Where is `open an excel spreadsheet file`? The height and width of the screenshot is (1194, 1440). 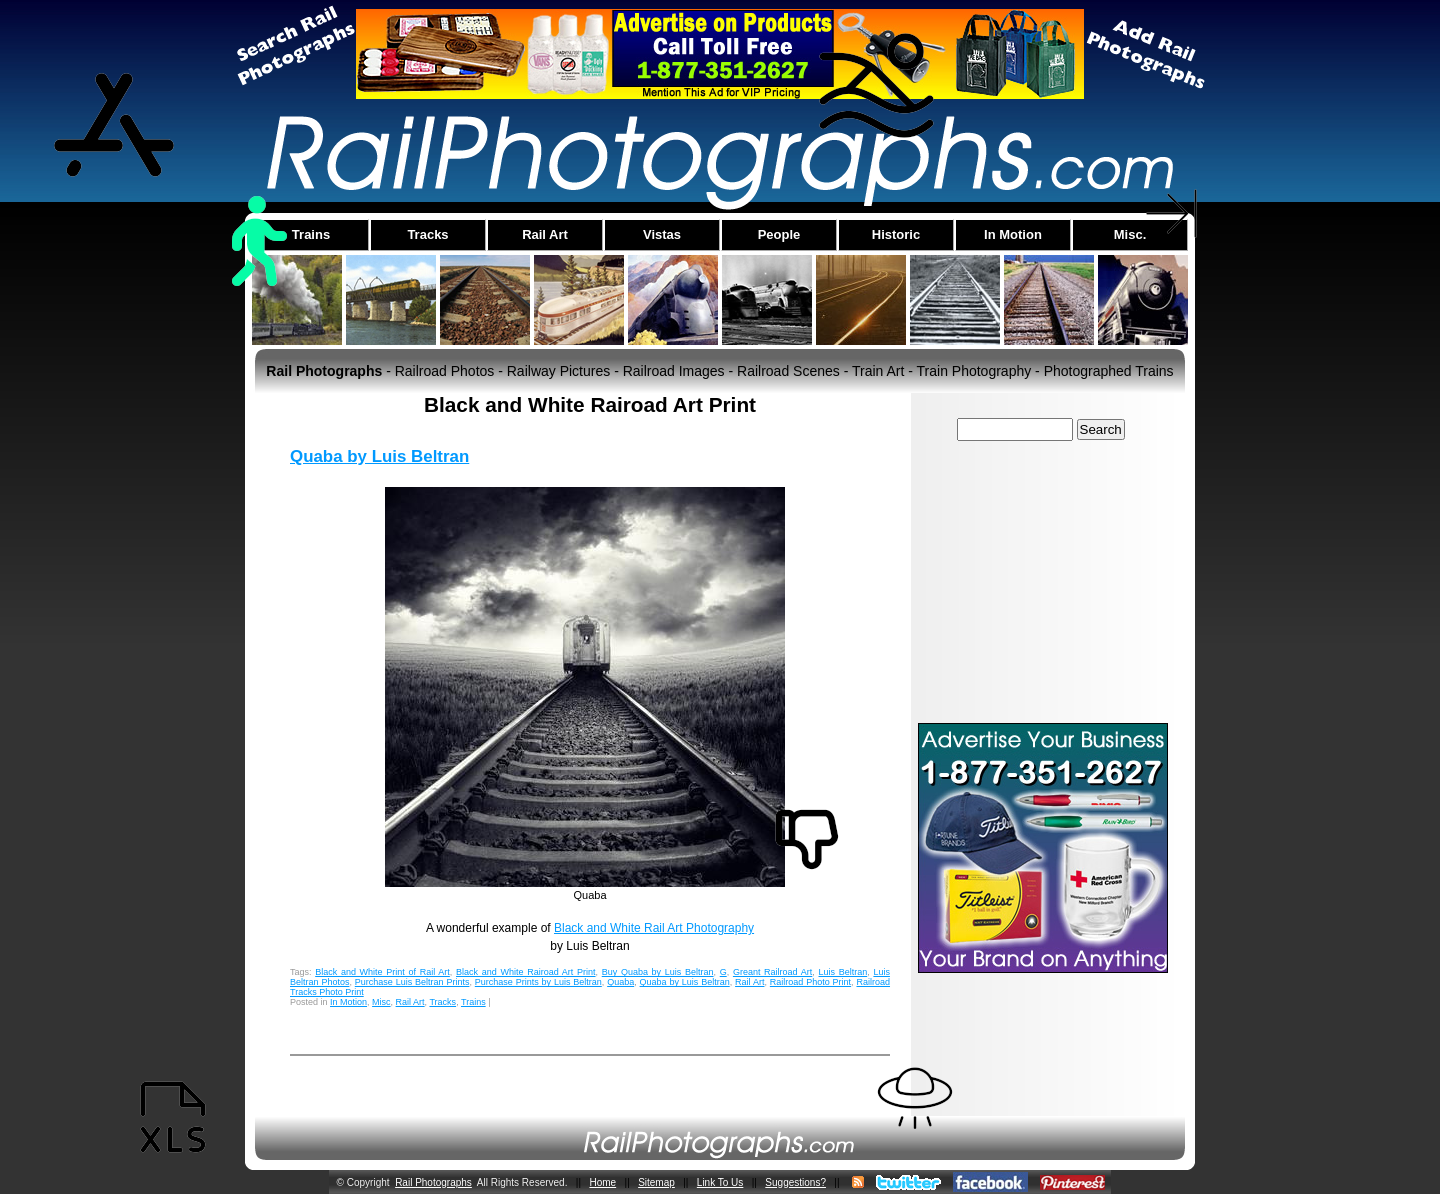
open an excel spreadsheet file is located at coordinates (173, 1120).